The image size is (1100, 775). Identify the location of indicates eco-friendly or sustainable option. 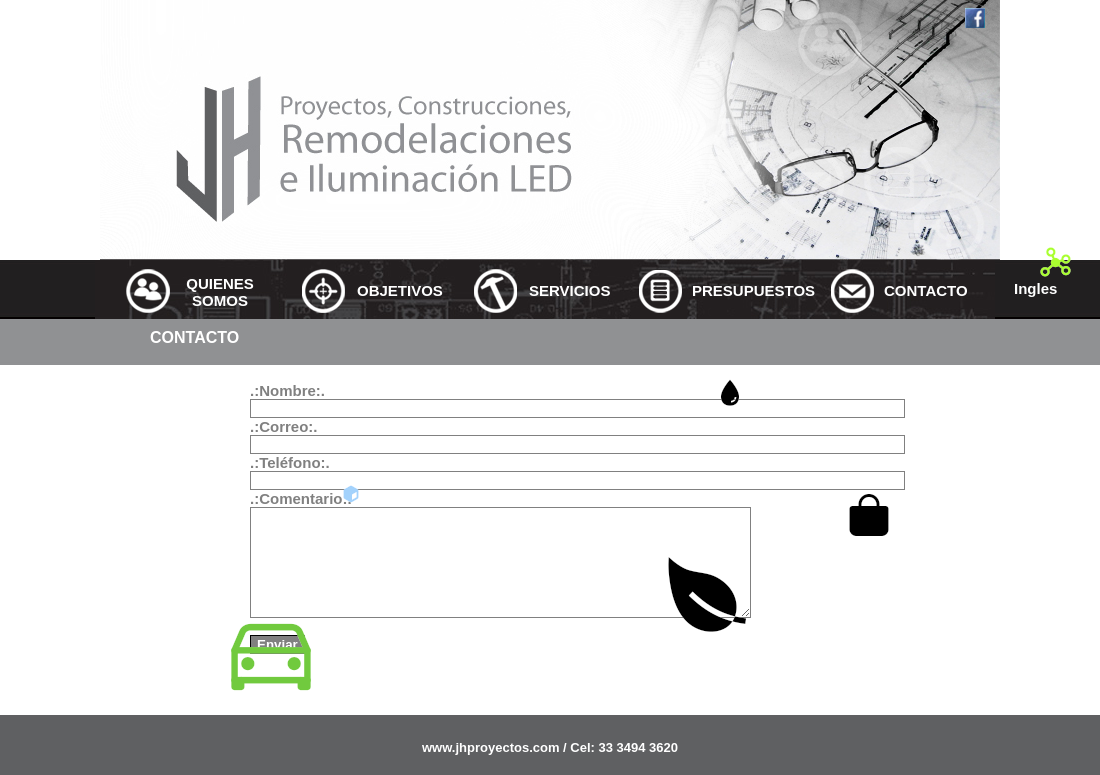
(707, 596).